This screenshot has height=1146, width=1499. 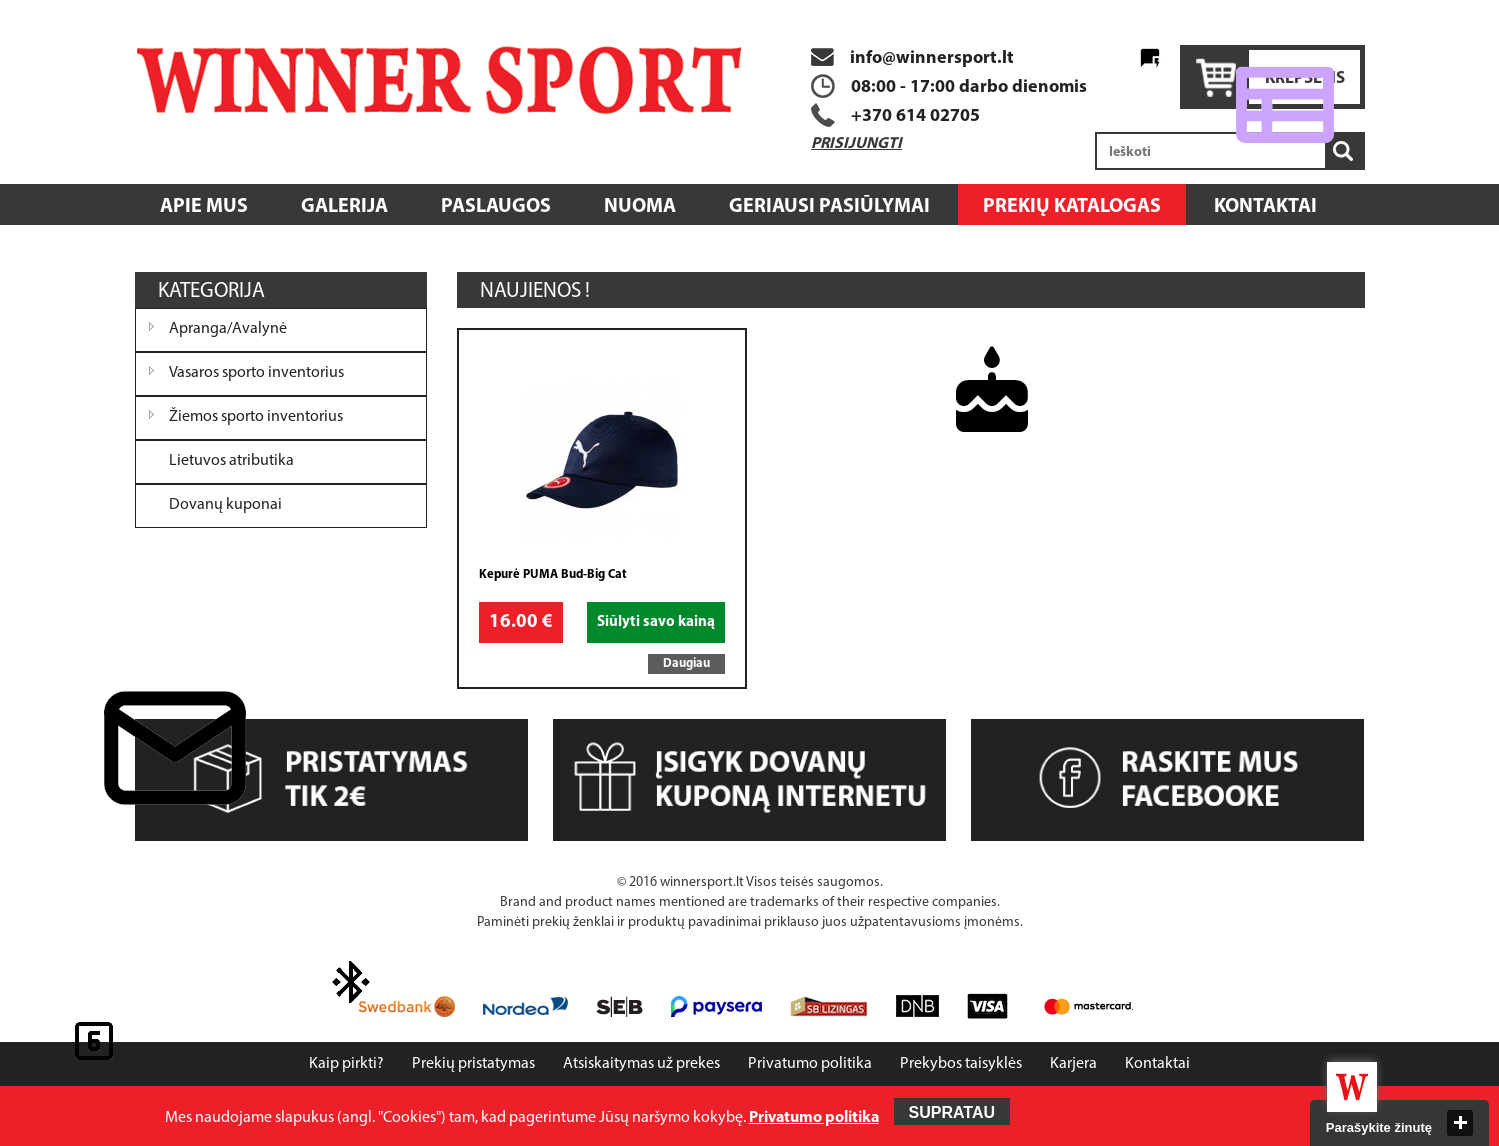 I want to click on send a quick reply to a message, so click(x=1150, y=58).